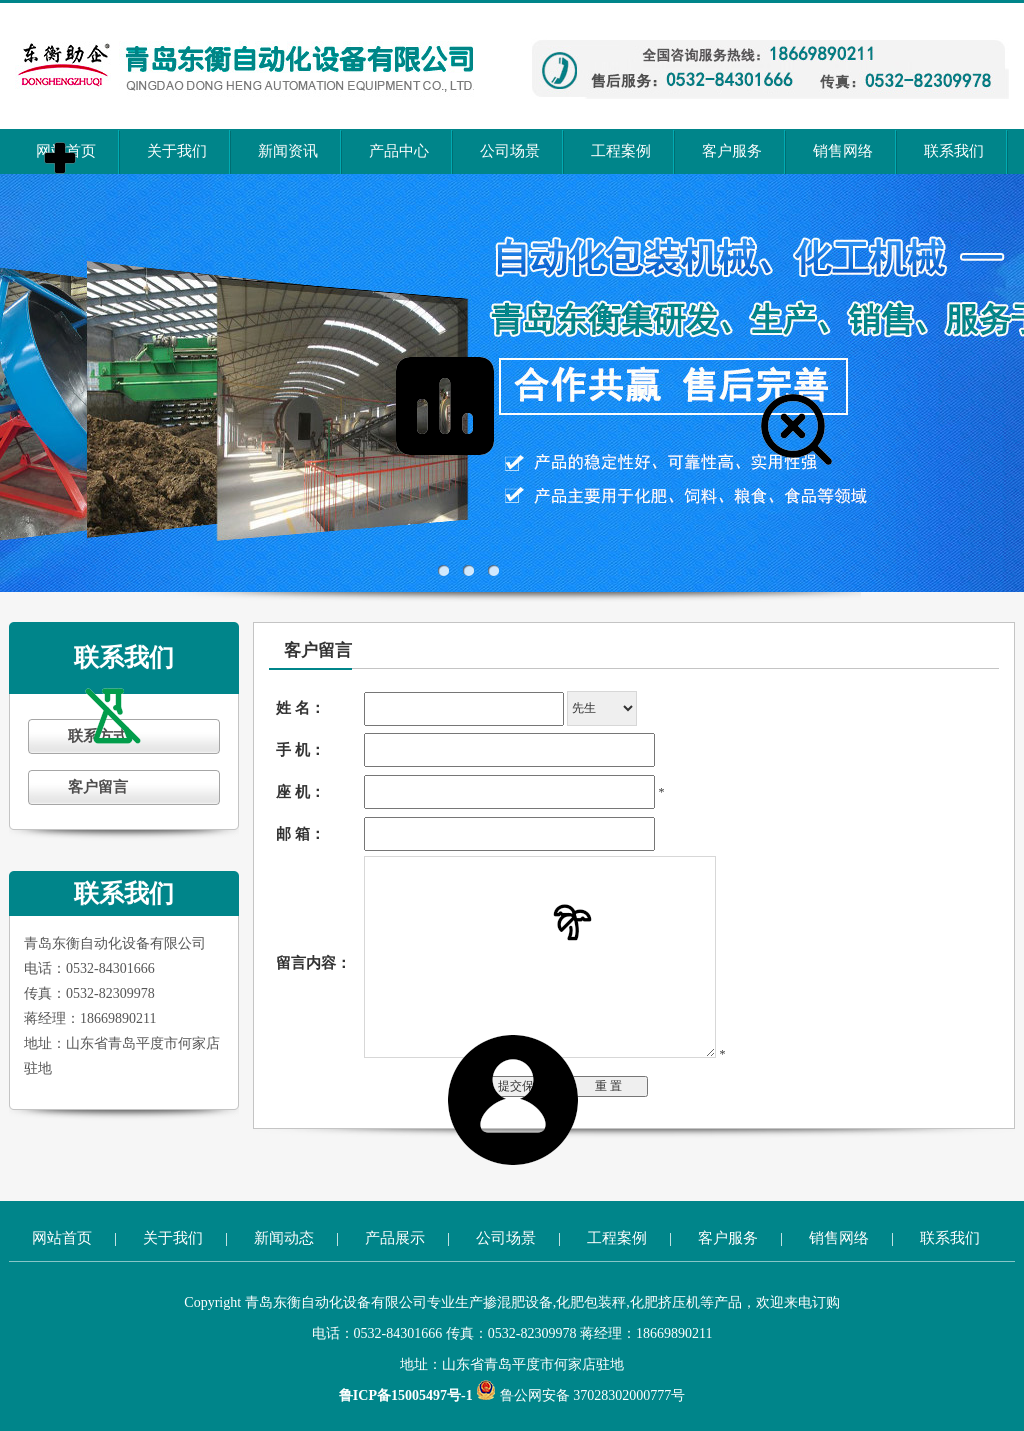 This screenshot has width=1024, height=1431. I want to click on disable experimental features, so click(113, 716).